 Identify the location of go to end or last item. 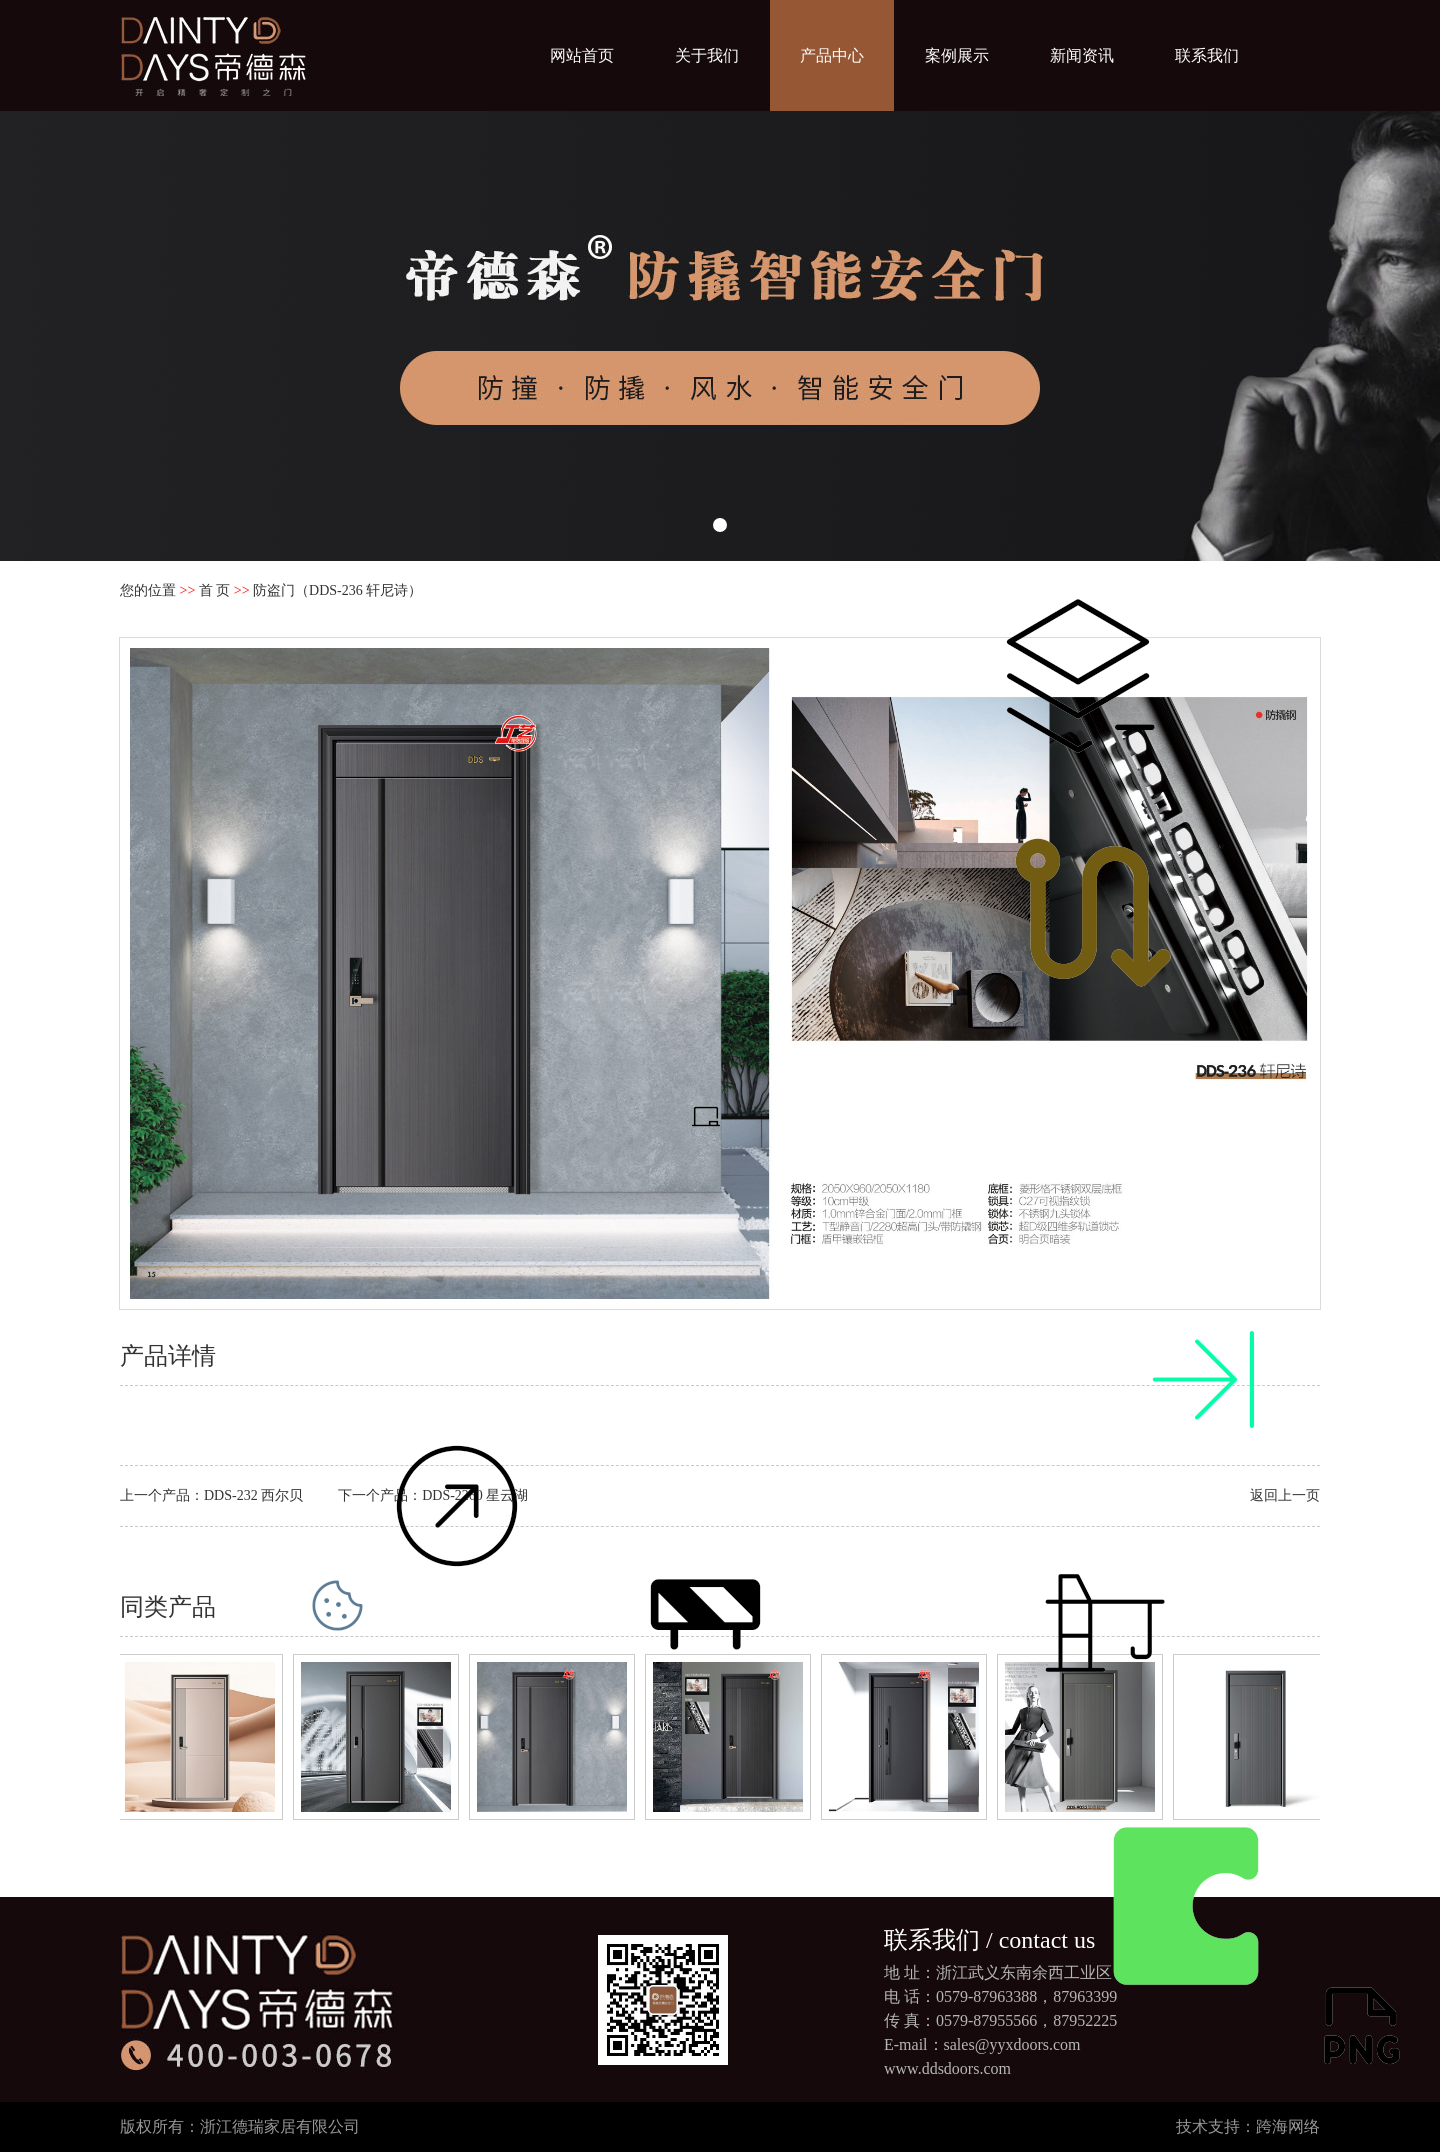
(1205, 1379).